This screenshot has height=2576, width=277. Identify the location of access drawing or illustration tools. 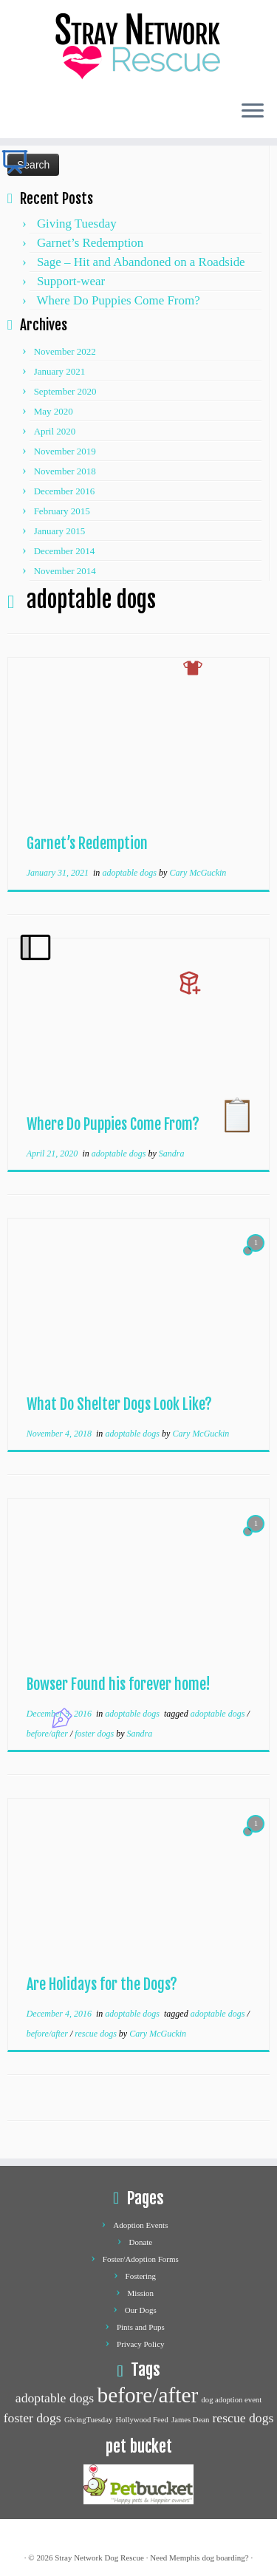
(61, 1719).